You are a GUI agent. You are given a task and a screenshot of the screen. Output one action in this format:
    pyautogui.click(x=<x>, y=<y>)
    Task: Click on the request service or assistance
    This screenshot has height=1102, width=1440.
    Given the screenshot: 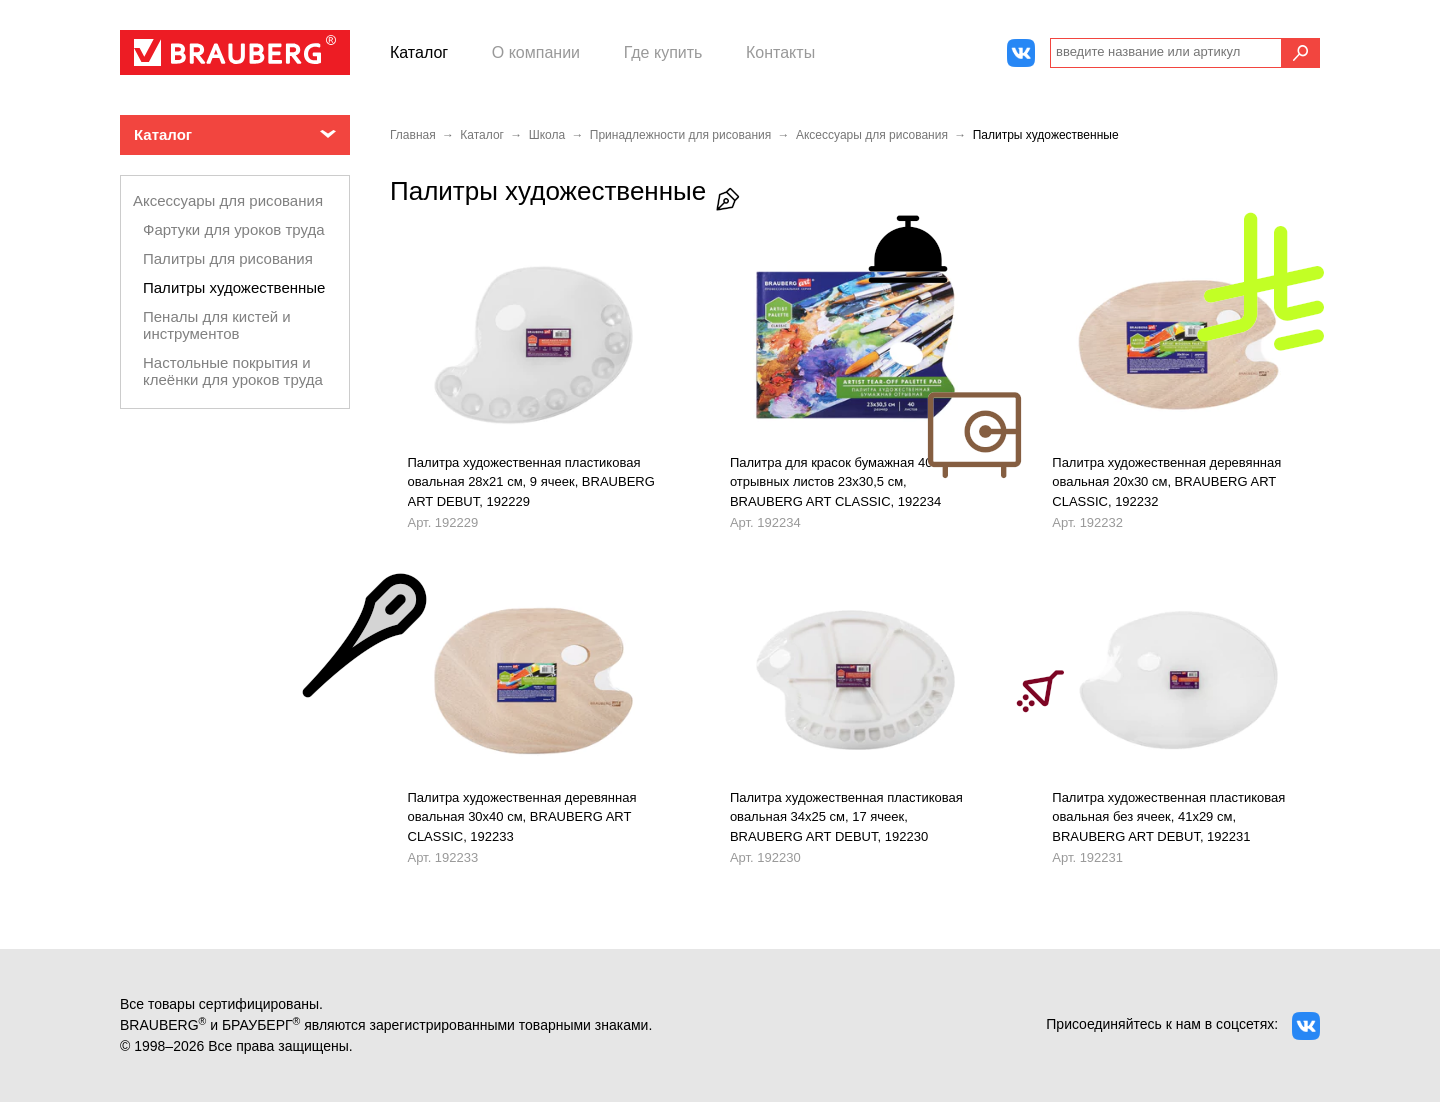 What is the action you would take?
    pyautogui.click(x=908, y=252)
    